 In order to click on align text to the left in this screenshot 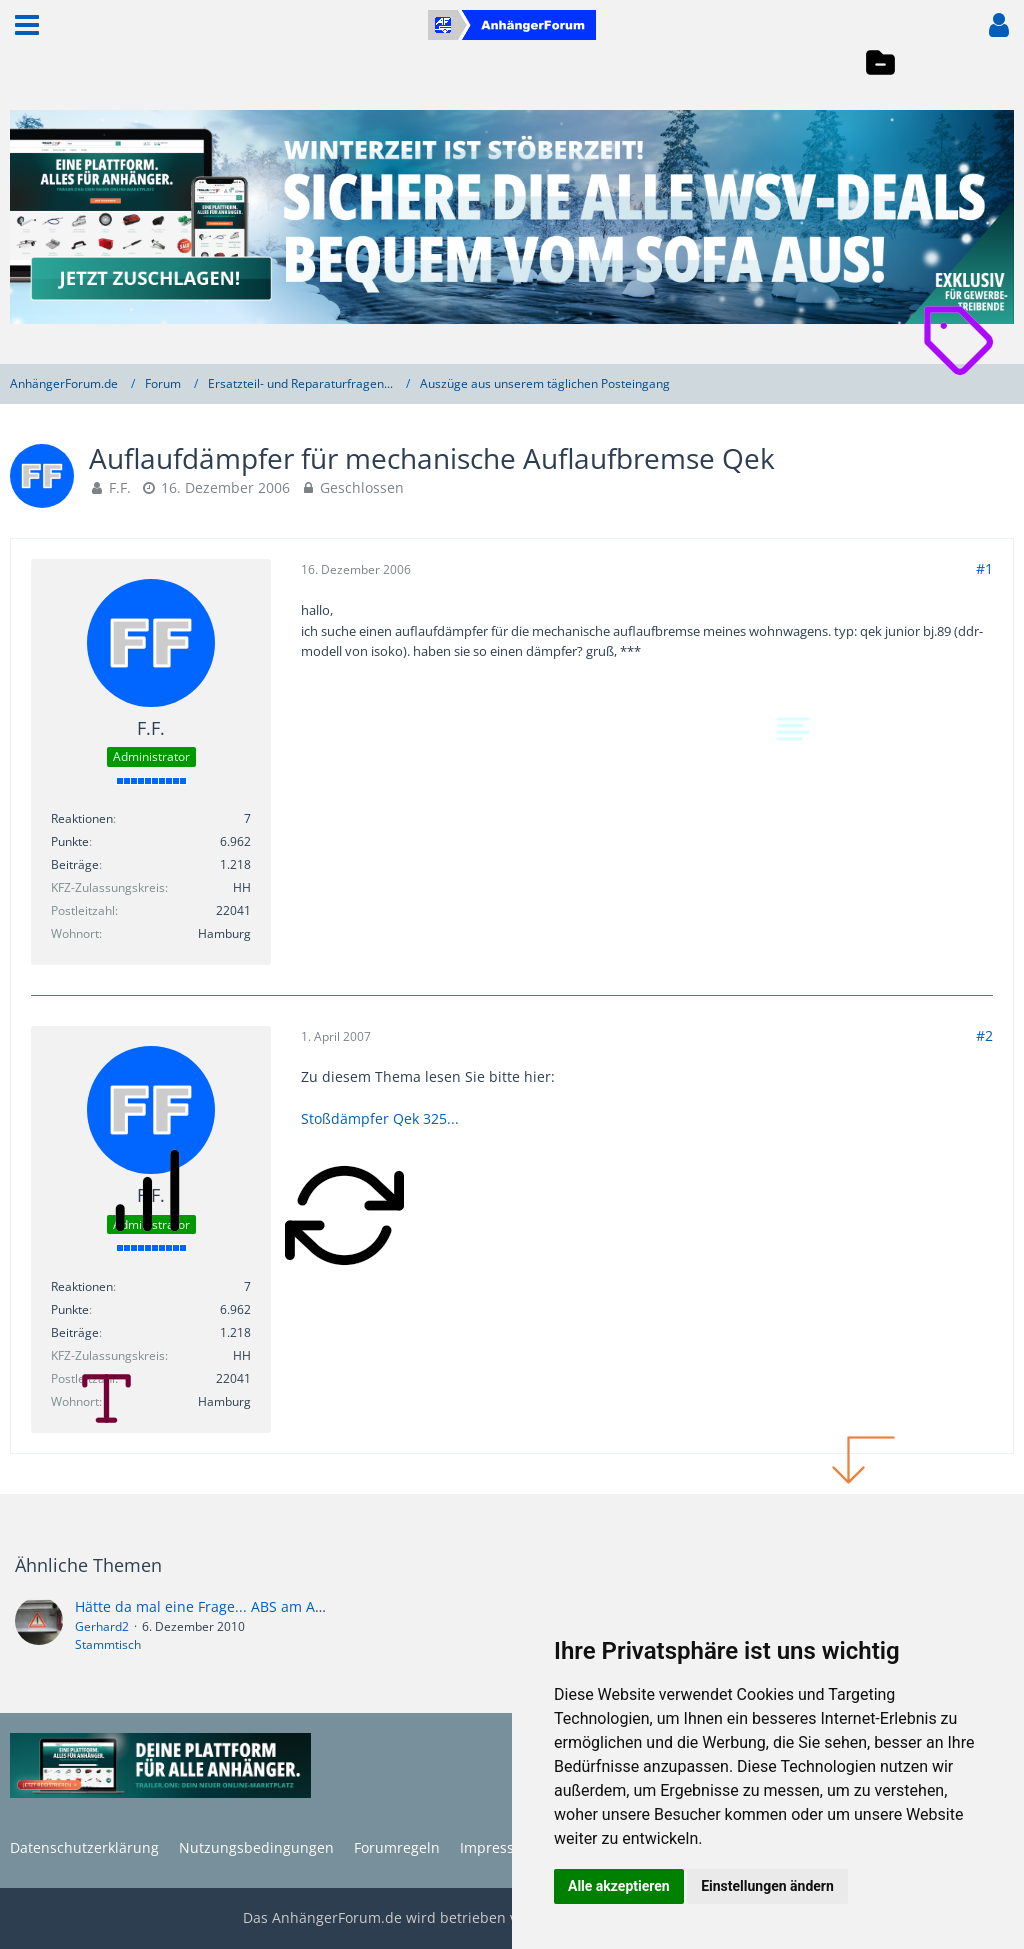, I will do `click(793, 729)`.